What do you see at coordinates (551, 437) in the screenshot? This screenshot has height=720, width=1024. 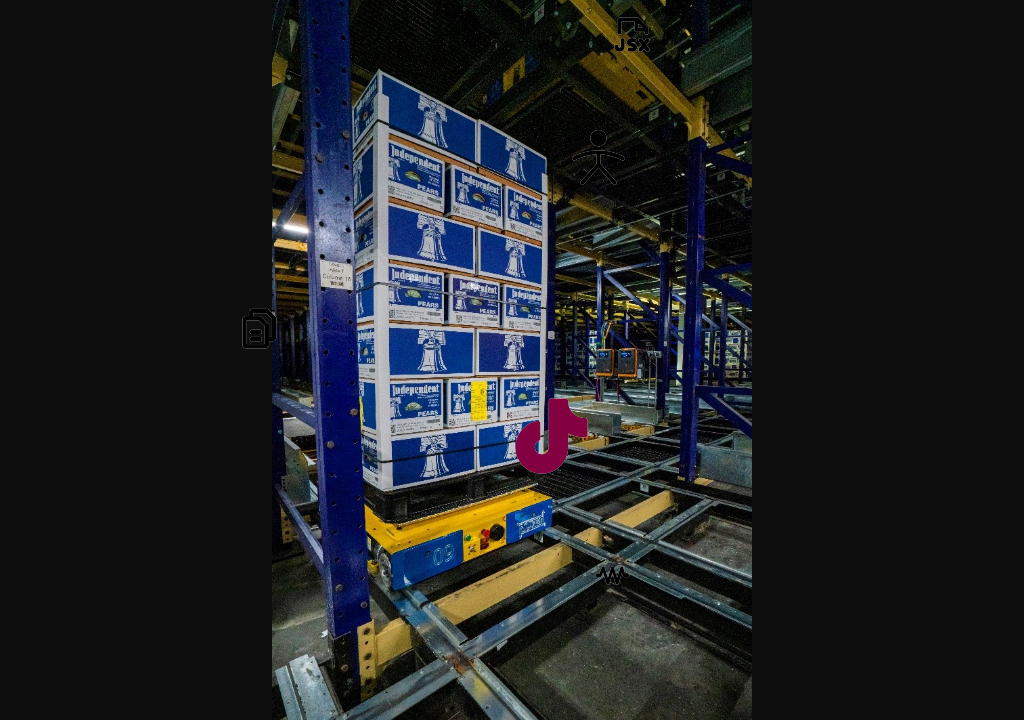 I see `open the TikTok app` at bounding box center [551, 437].